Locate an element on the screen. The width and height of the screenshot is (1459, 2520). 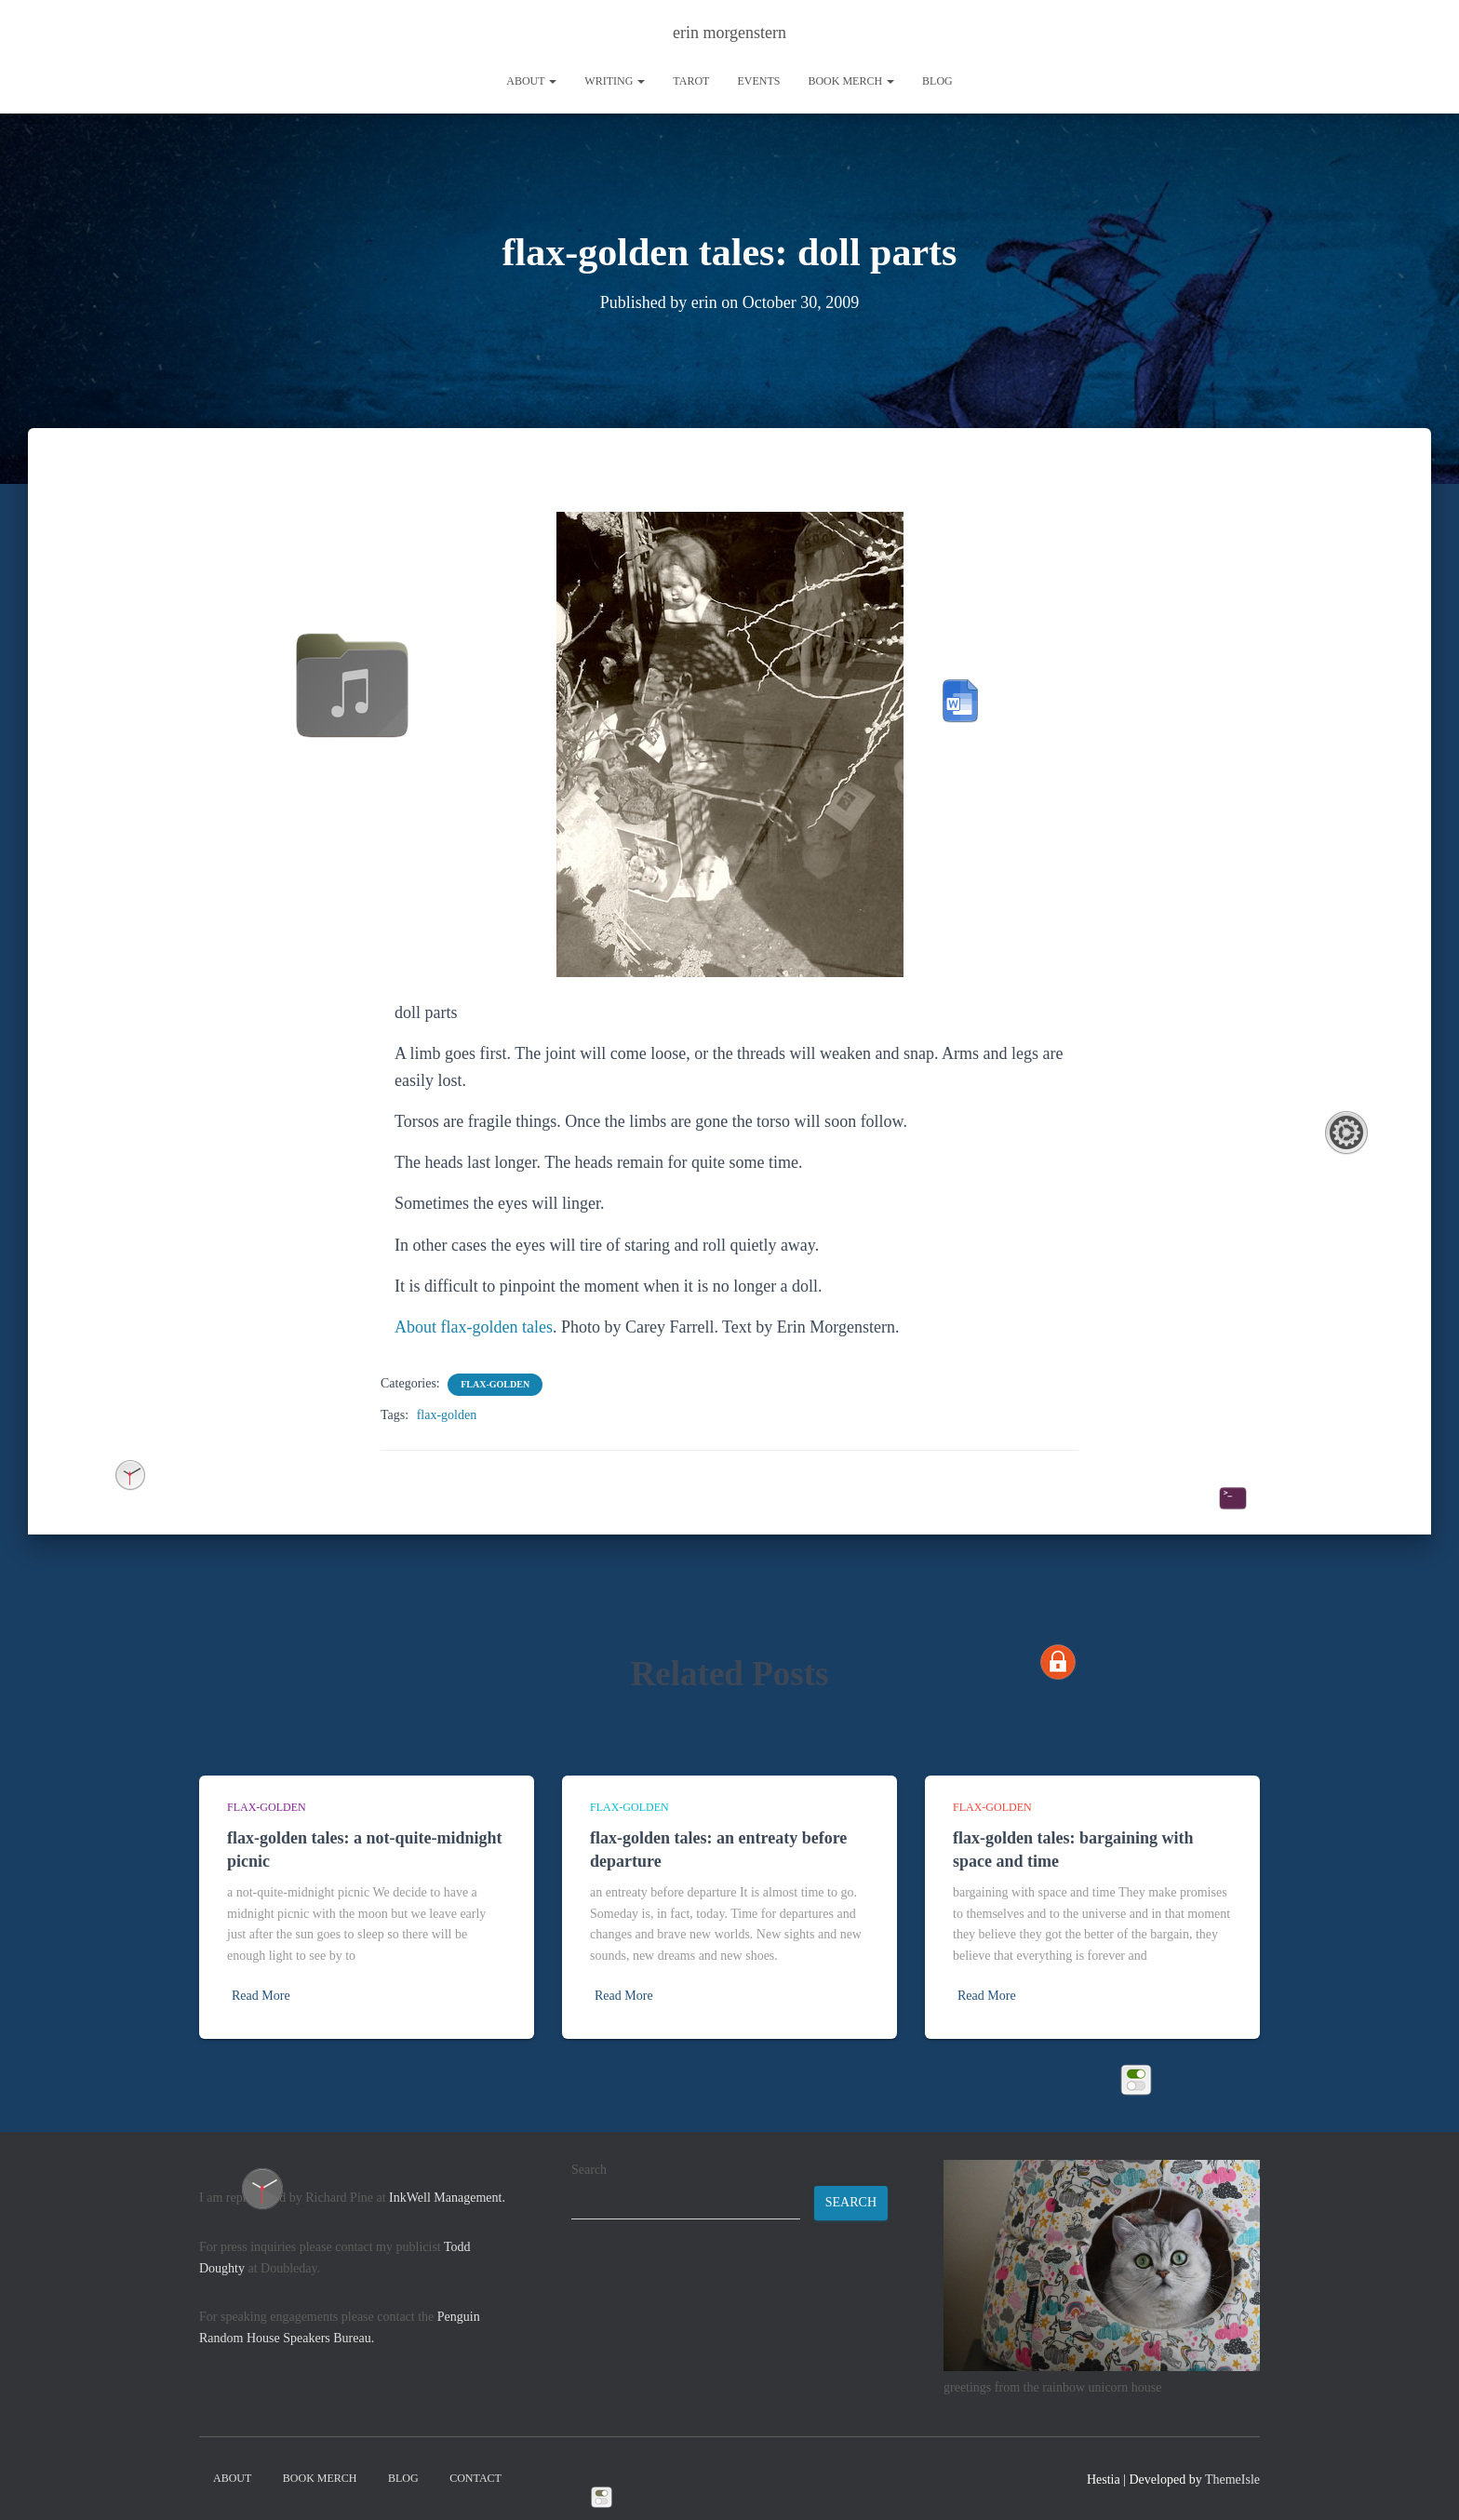
open gnome tweaks to customize desktop settings is located at coordinates (1136, 2080).